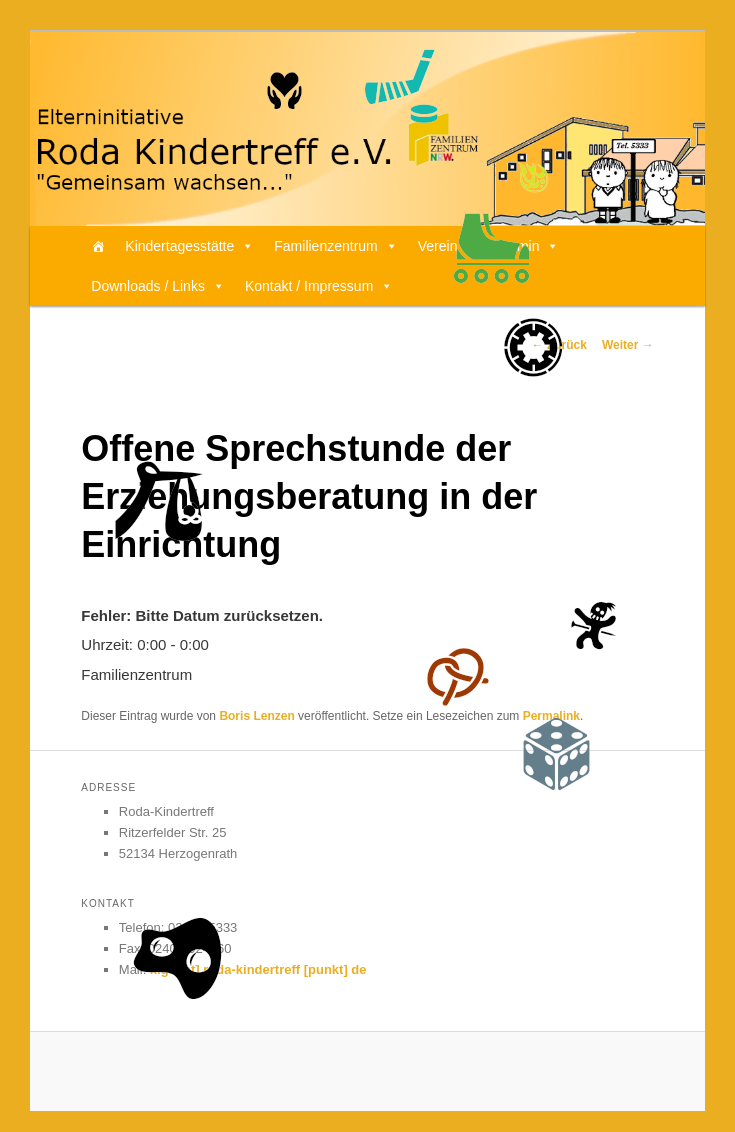 Image resolution: width=735 pixels, height=1132 pixels. Describe the element at coordinates (458, 677) in the screenshot. I see `browse bakery or snack items` at that location.